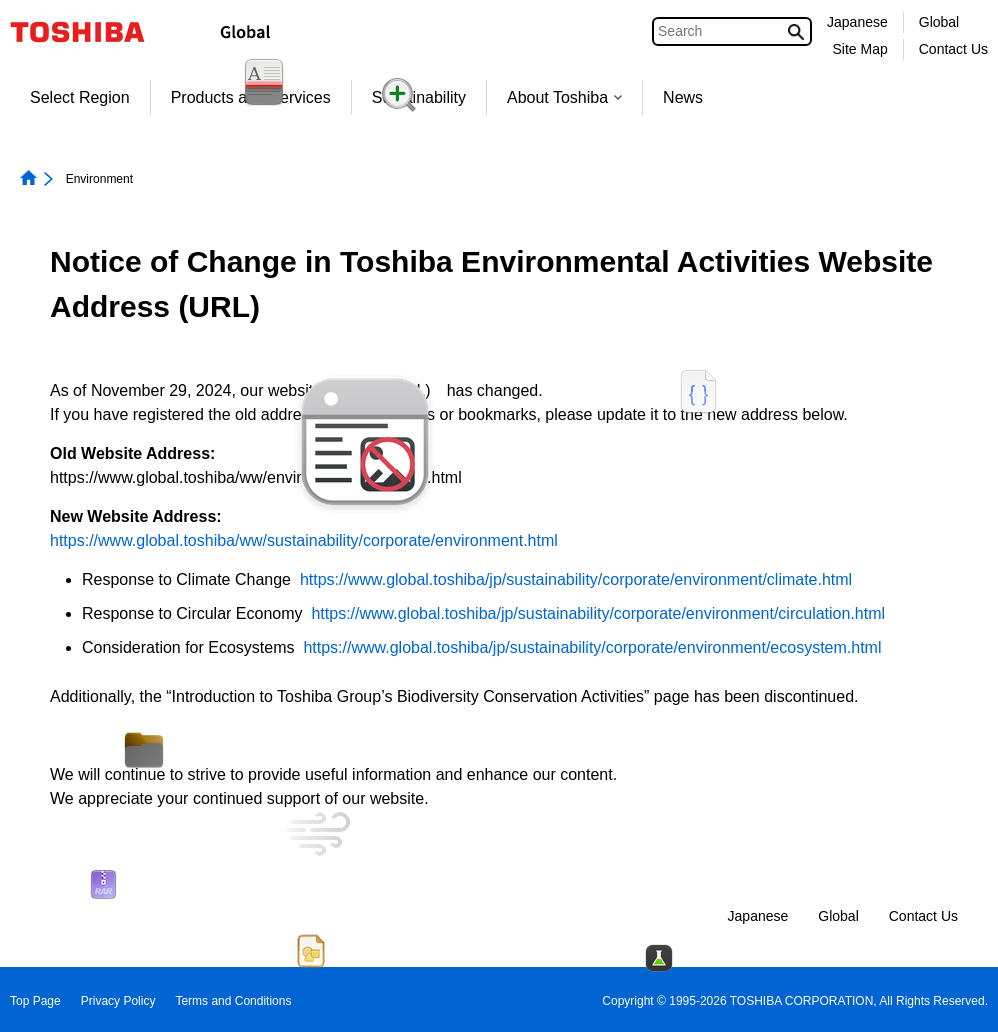 This screenshot has width=998, height=1032. What do you see at coordinates (365, 444) in the screenshot?
I see `access ad blocker settings in your web browser` at bounding box center [365, 444].